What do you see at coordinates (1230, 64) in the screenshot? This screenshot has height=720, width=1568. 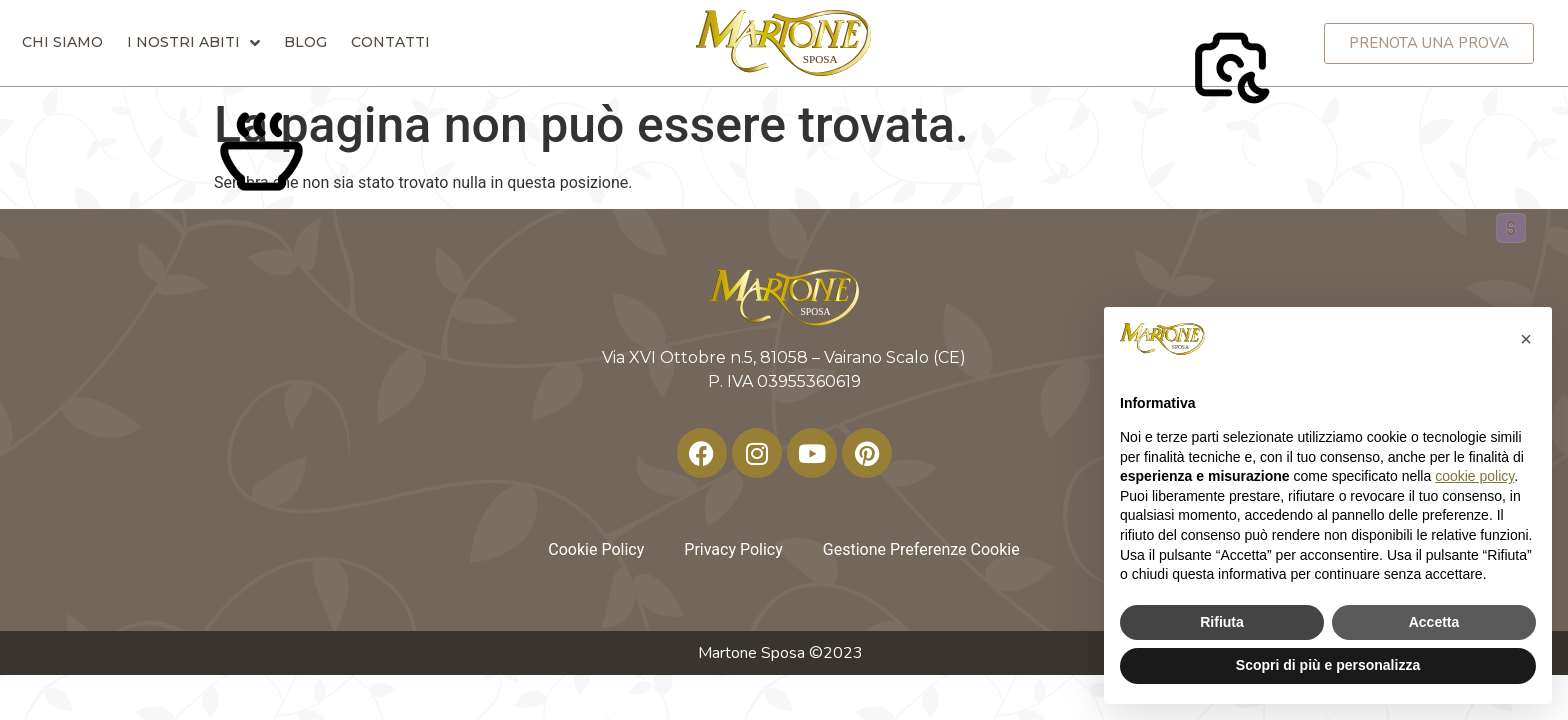 I see `switch to night mode camera` at bounding box center [1230, 64].